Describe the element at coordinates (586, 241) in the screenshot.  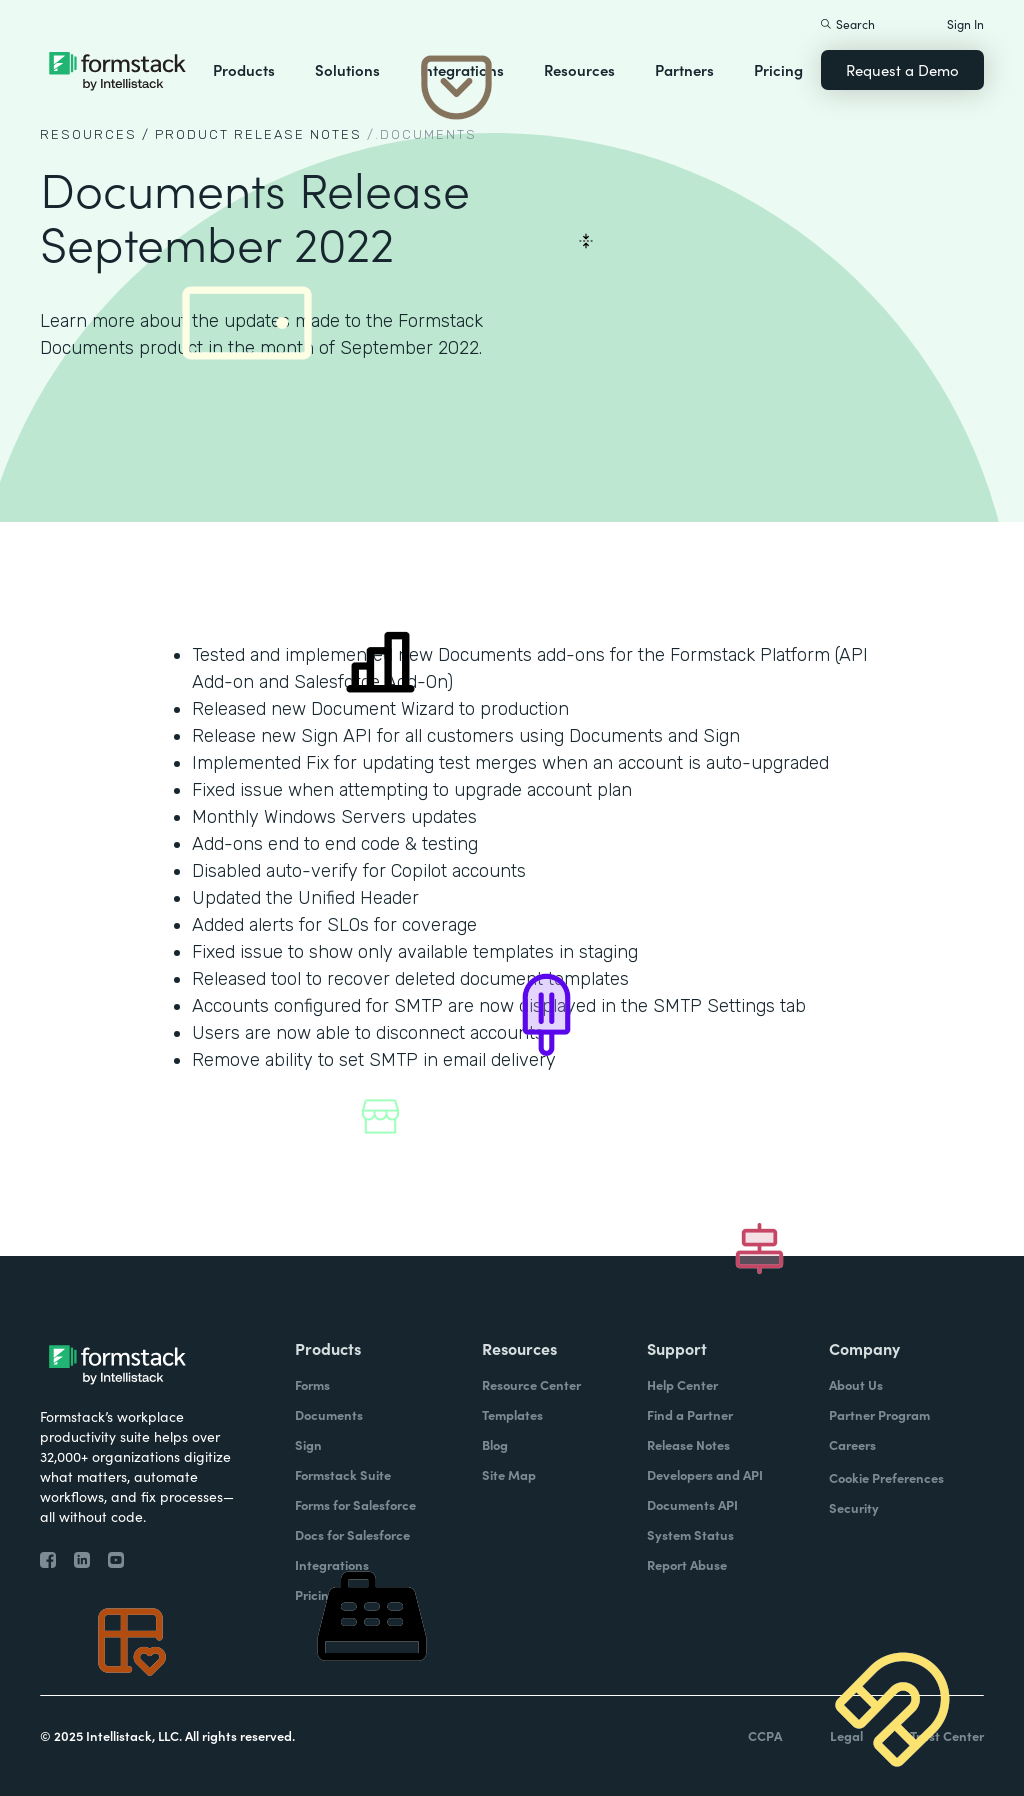
I see `collapse or fold content section` at that location.